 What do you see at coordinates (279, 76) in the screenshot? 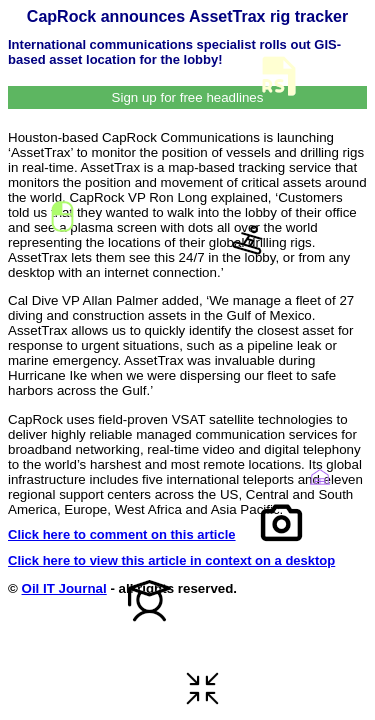
I see `a Rust source code file` at bounding box center [279, 76].